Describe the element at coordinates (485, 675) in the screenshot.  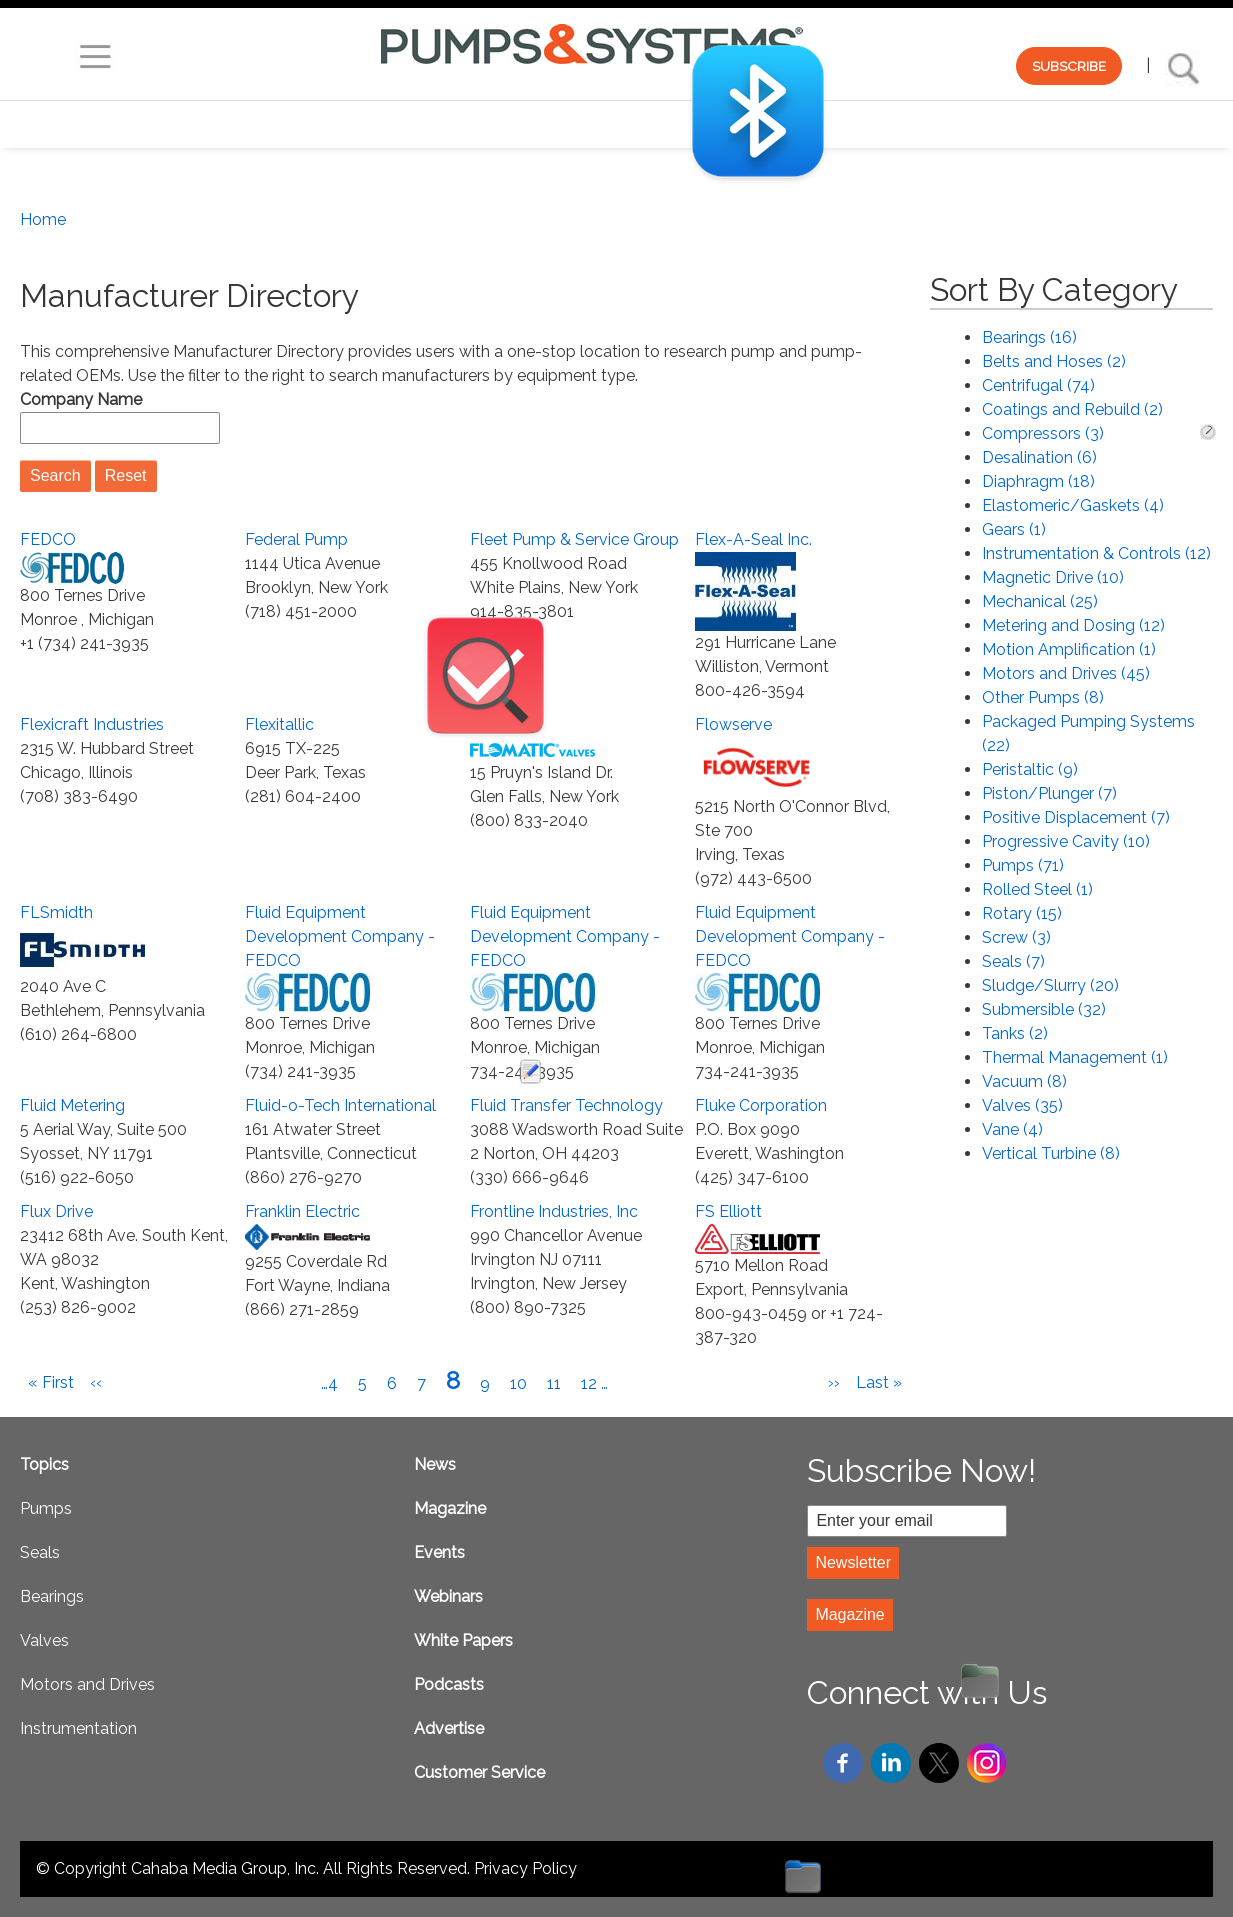
I see `open system configuration tool` at that location.